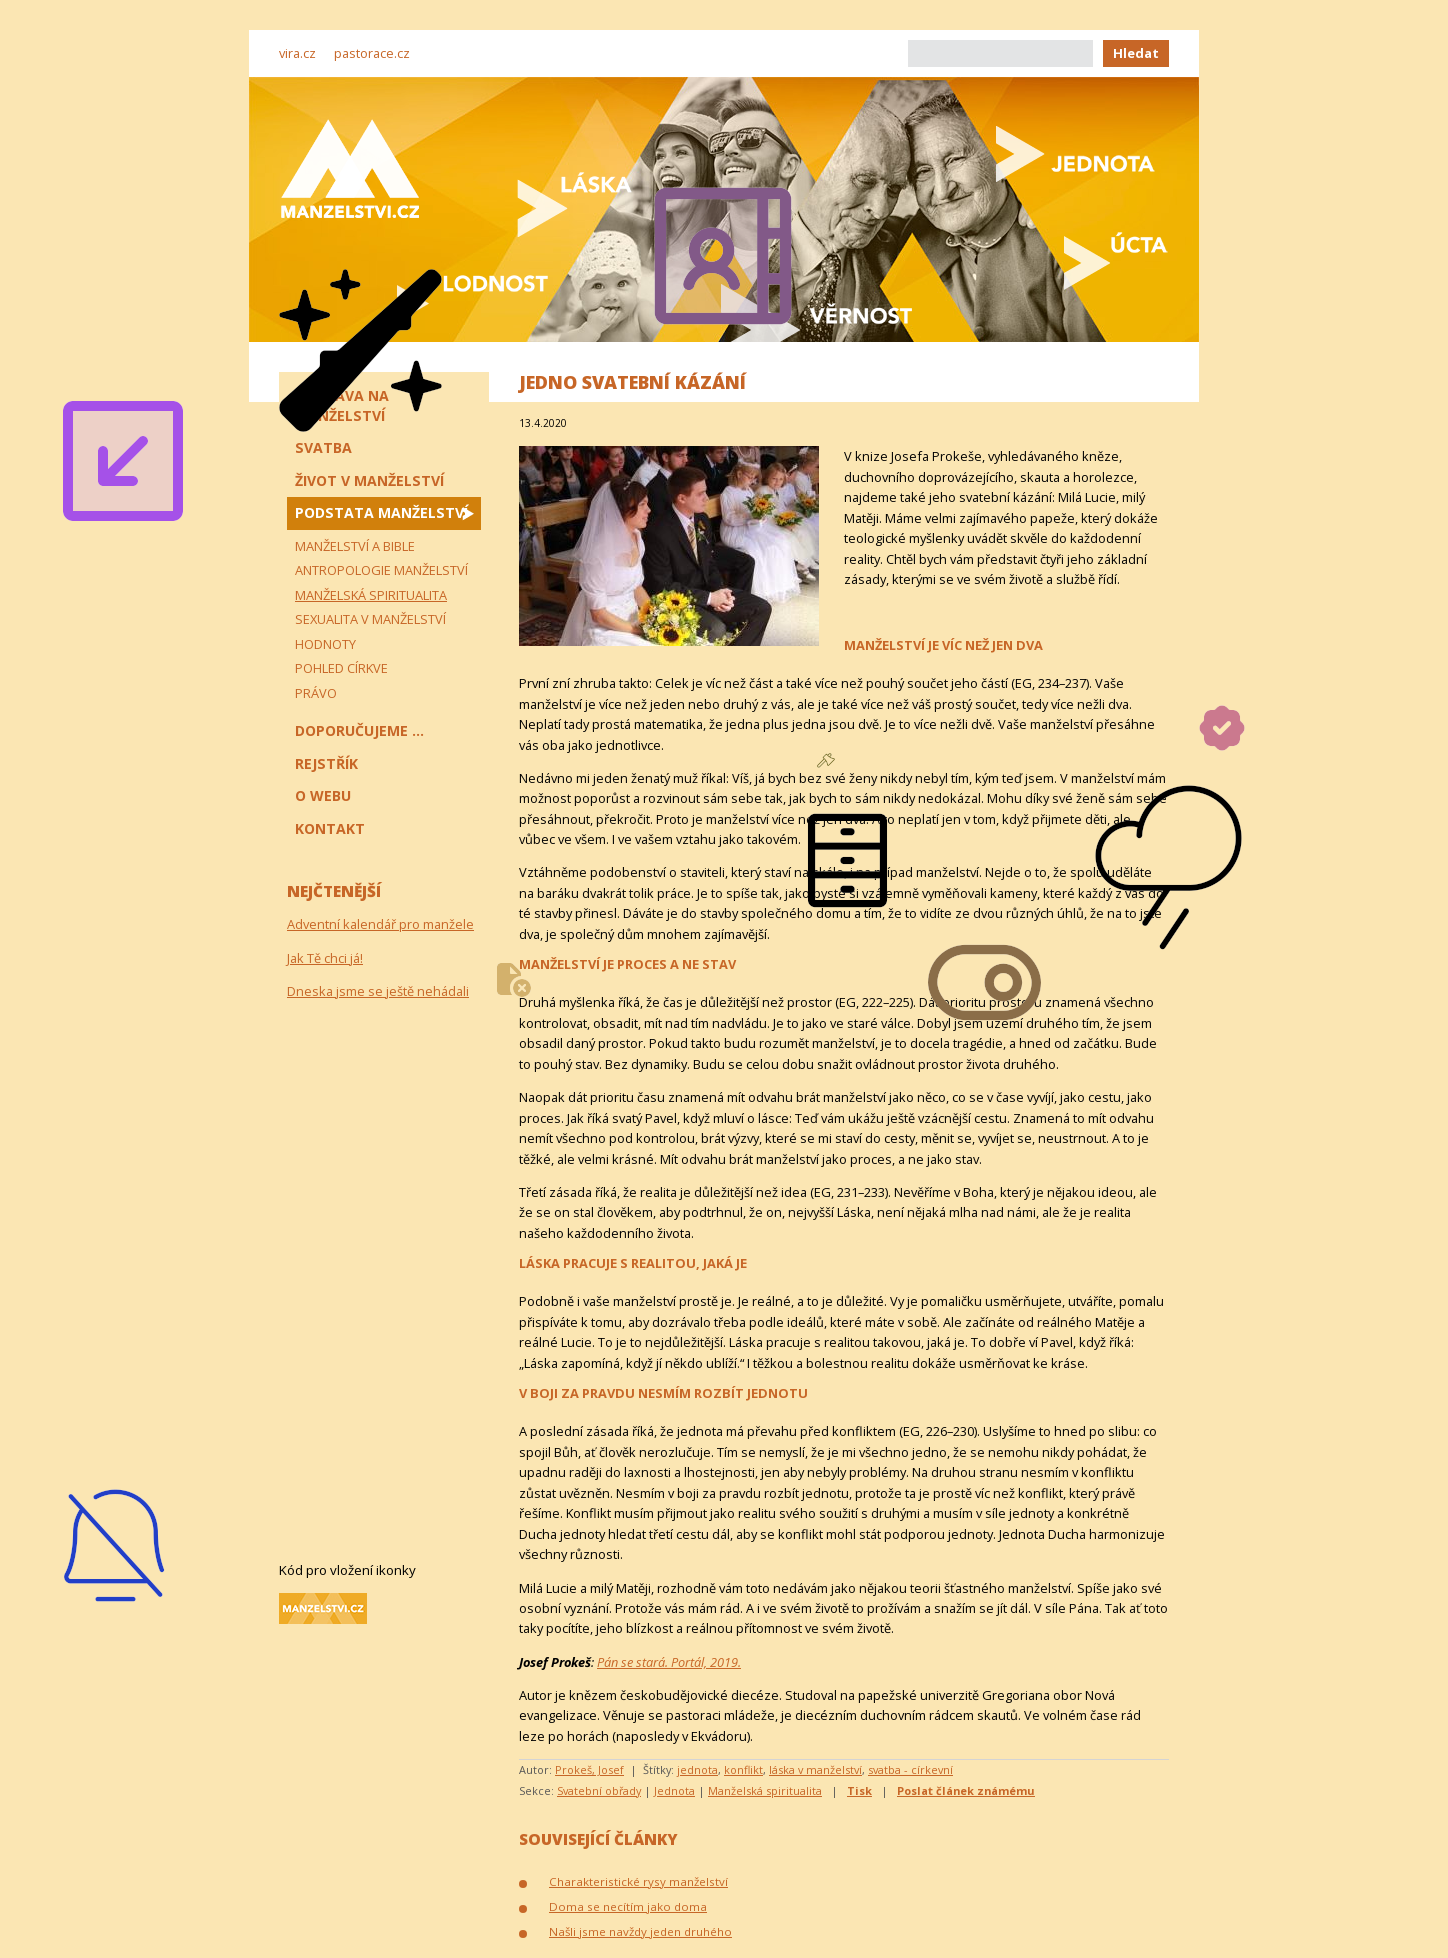 The image size is (1448, 1958). What do you see at coordinates (360, 350) in the screenshot?
I see `apply magic or automatic enhancements` at bounding box center [360, 350].